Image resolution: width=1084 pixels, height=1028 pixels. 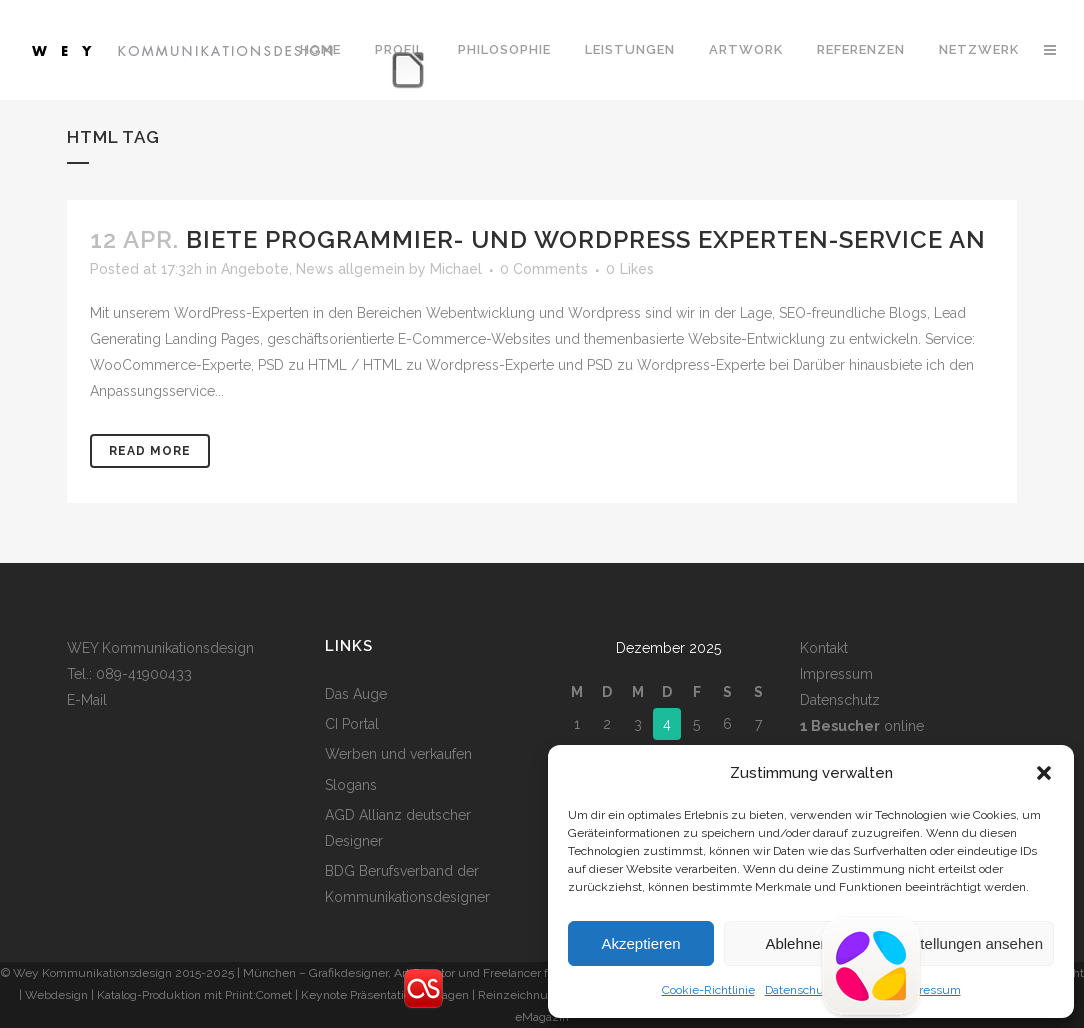 I want to click on open AppFlowy app, so click(x=871, y=966).